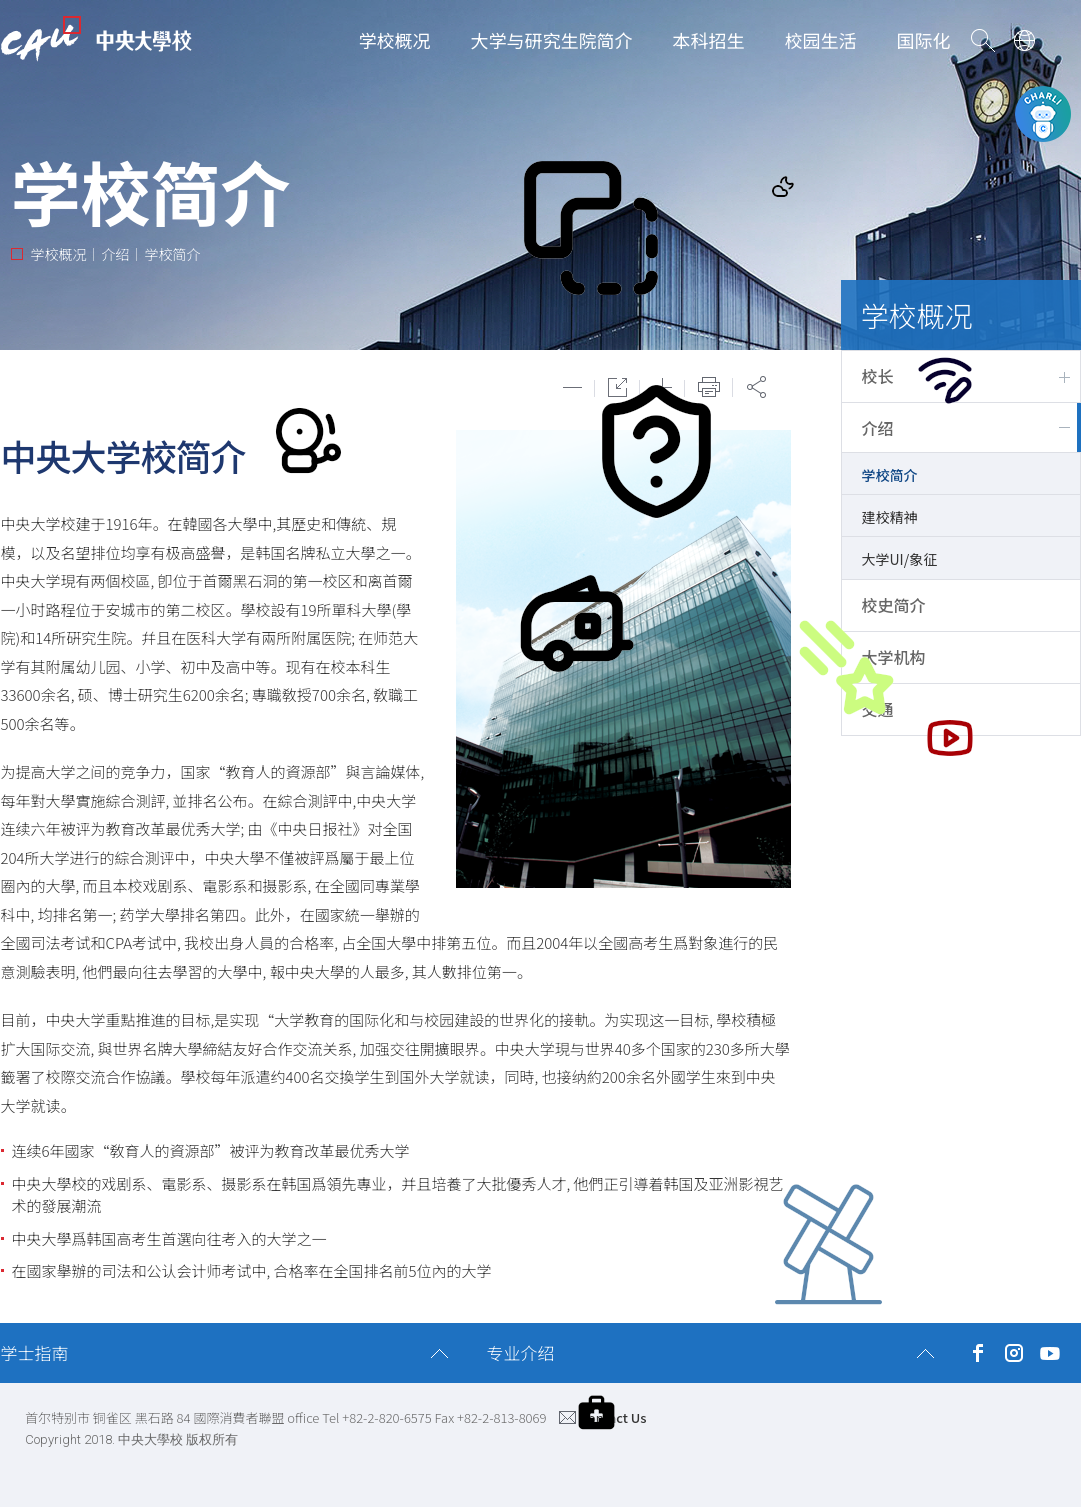 The image size is (1081, 1507). Describe the element at coordinates (828, 1246) in the screenshot. I see `access wind energy or renewable power settings` at that location.